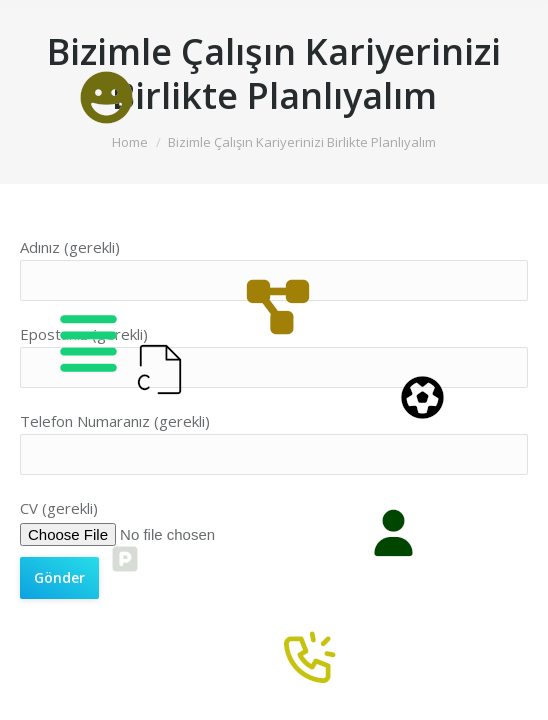 The image size is (548, 720). I want to click on find nearby parking locations, so click(125, 559).